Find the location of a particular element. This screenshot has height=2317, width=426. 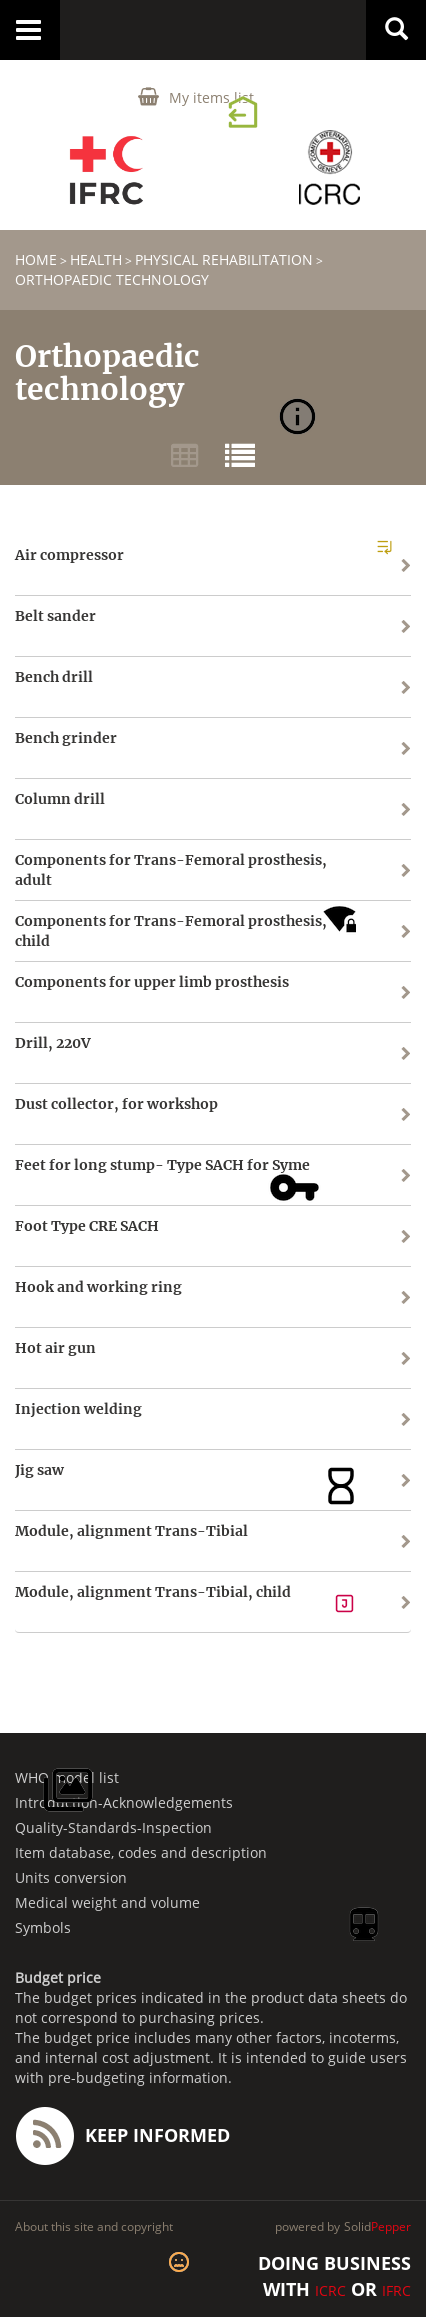

view photo gallery is located at coordinates (69, 1788).